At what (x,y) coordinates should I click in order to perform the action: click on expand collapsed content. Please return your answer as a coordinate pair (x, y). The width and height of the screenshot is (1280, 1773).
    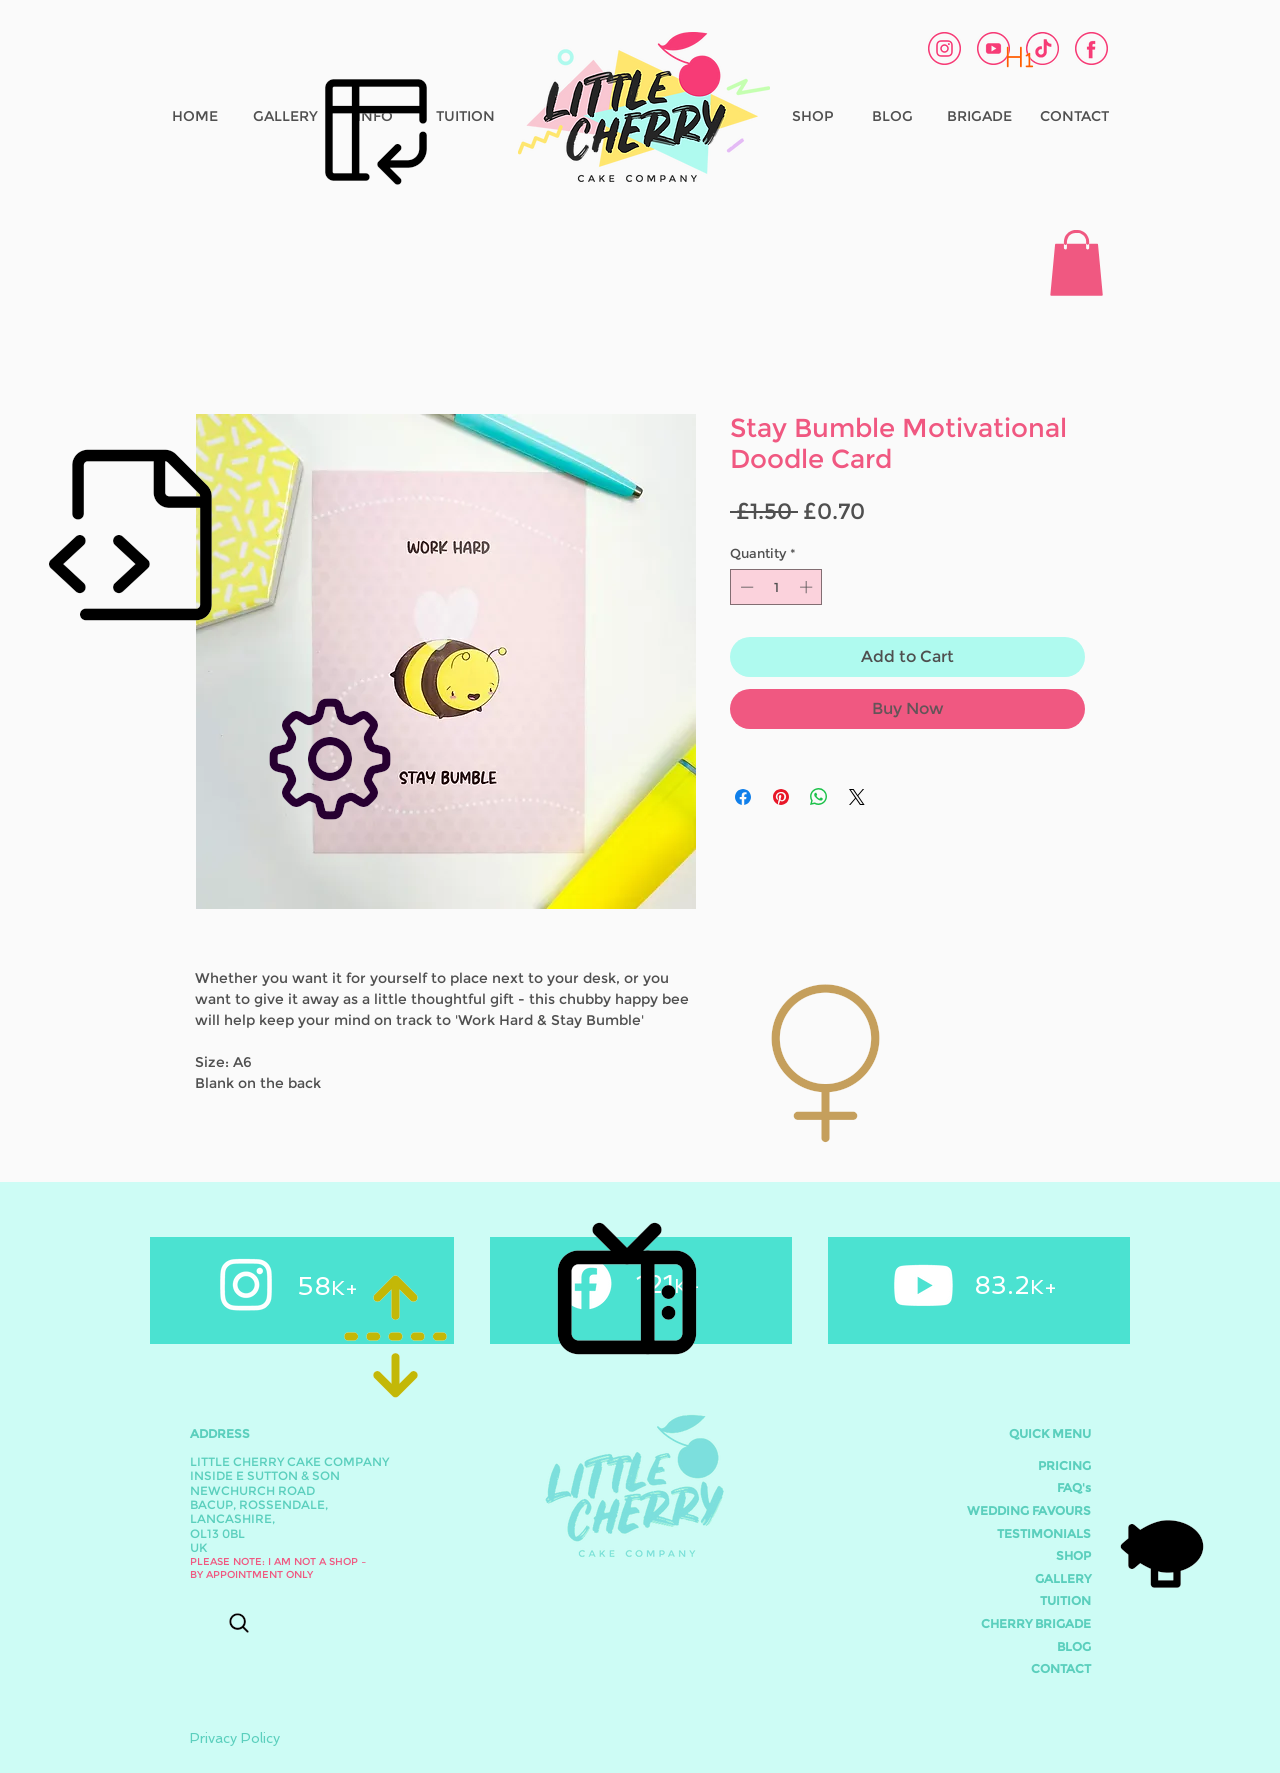
    Looking at the image, I should click on (395, 1336).